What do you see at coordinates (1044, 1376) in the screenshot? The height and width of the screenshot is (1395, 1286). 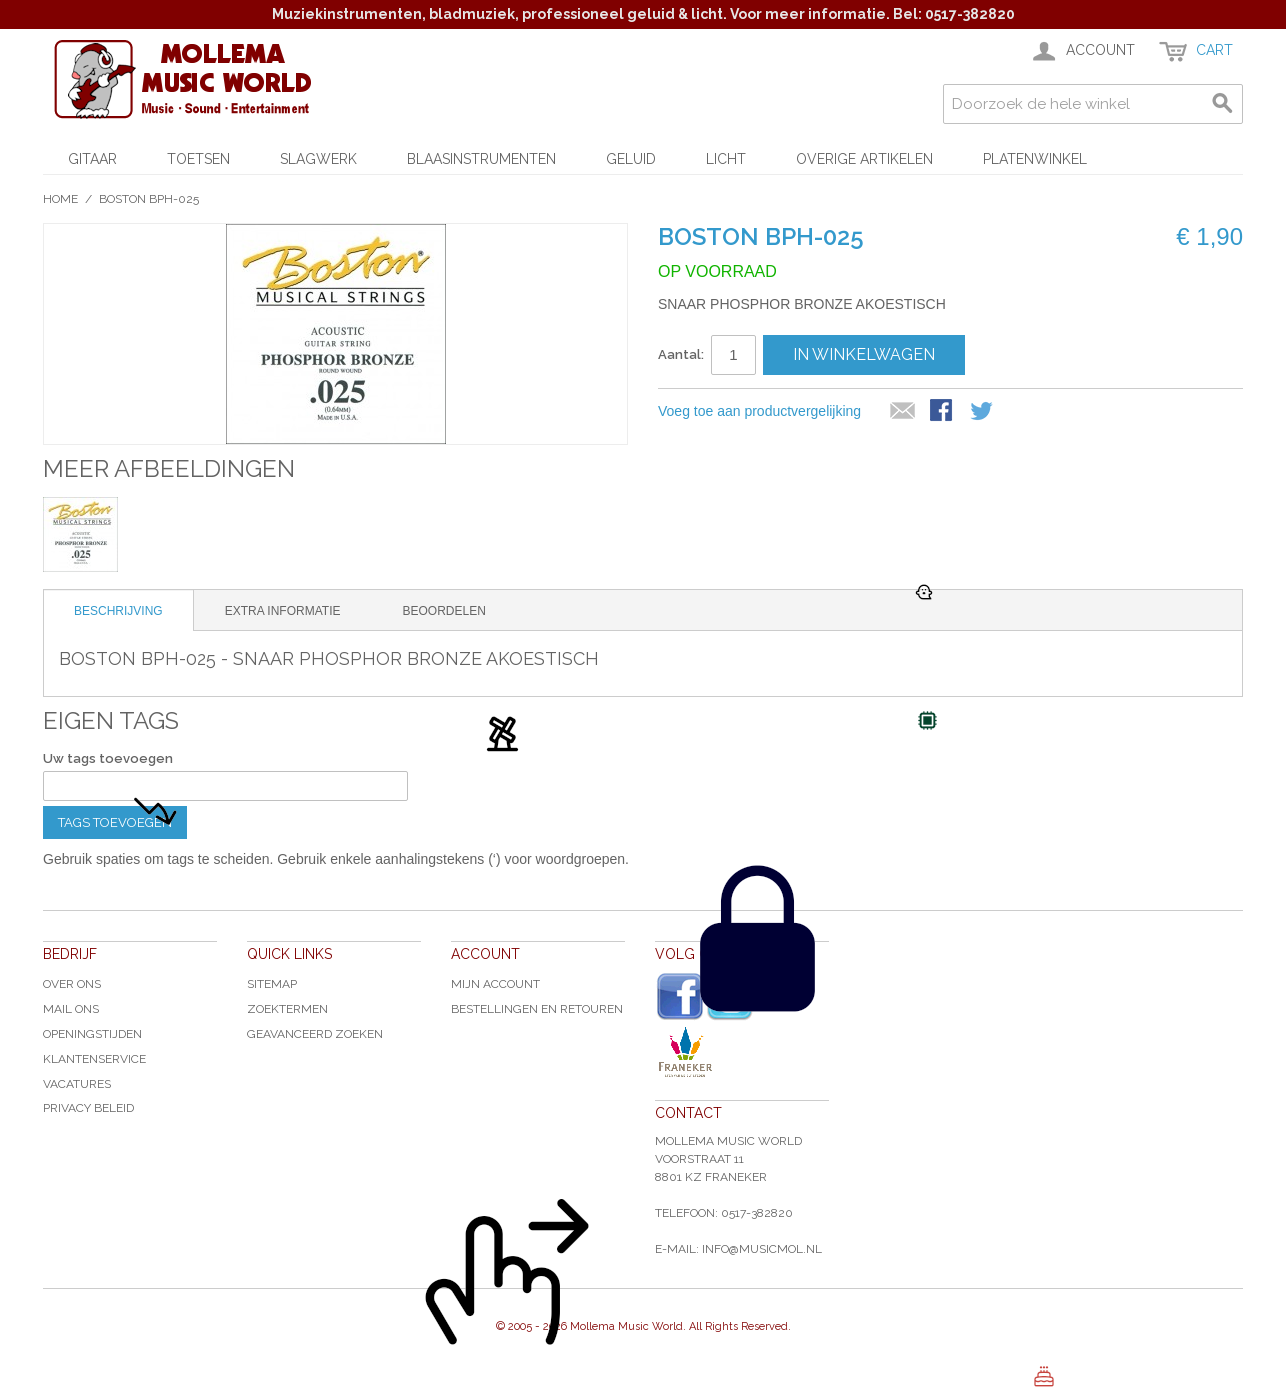 I see `view birthday or celebration events` at bounding box center [1044, 1376].